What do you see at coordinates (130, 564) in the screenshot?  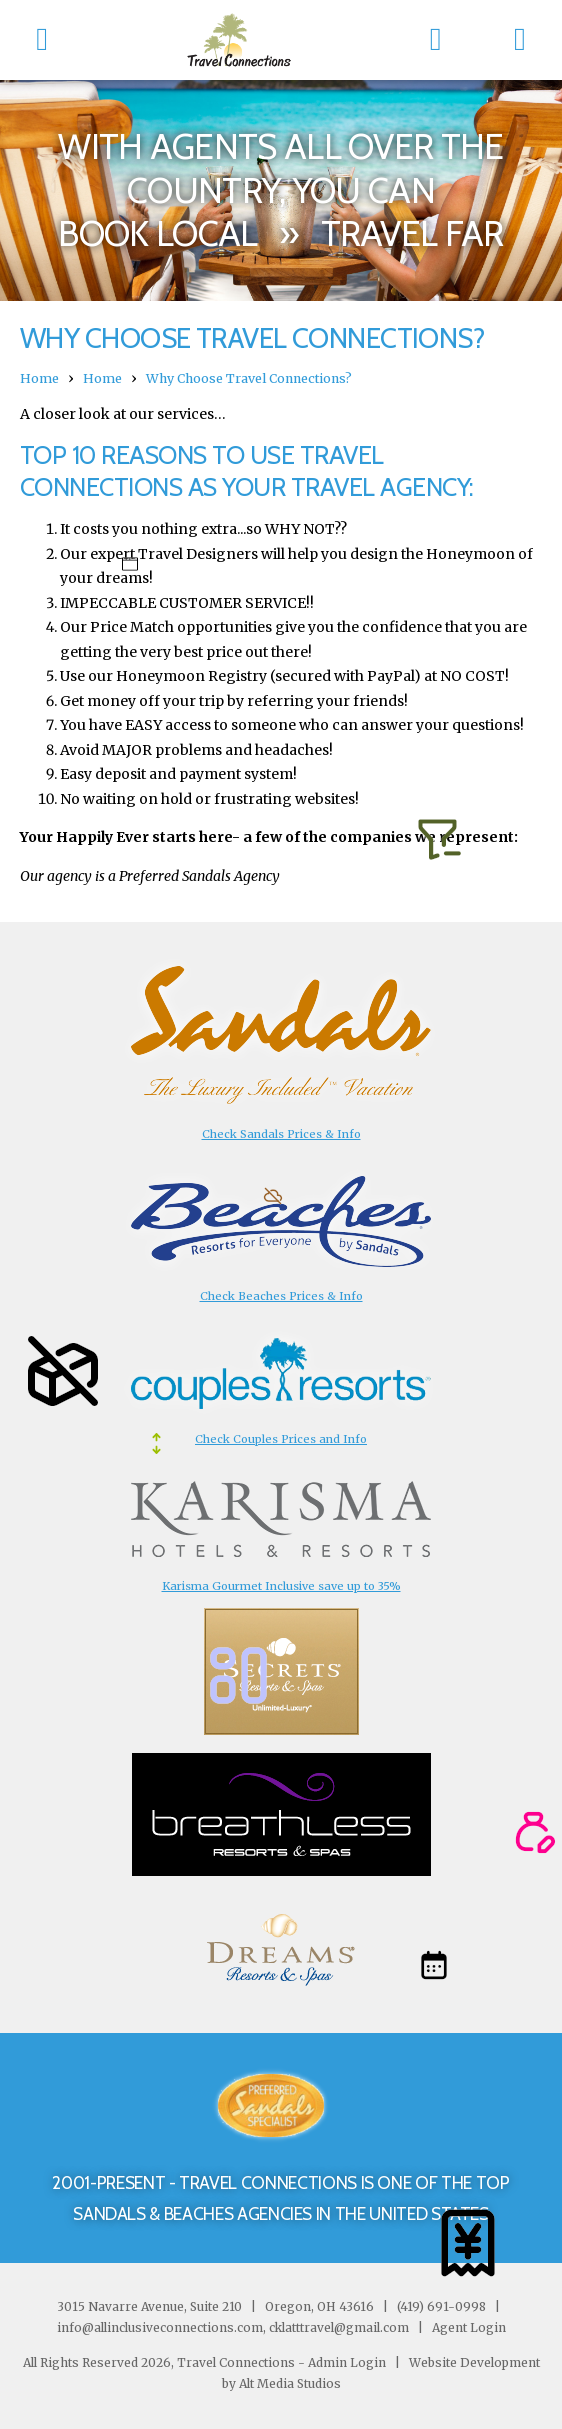 I see `open a new browser window` at bounding box center [130, 564].